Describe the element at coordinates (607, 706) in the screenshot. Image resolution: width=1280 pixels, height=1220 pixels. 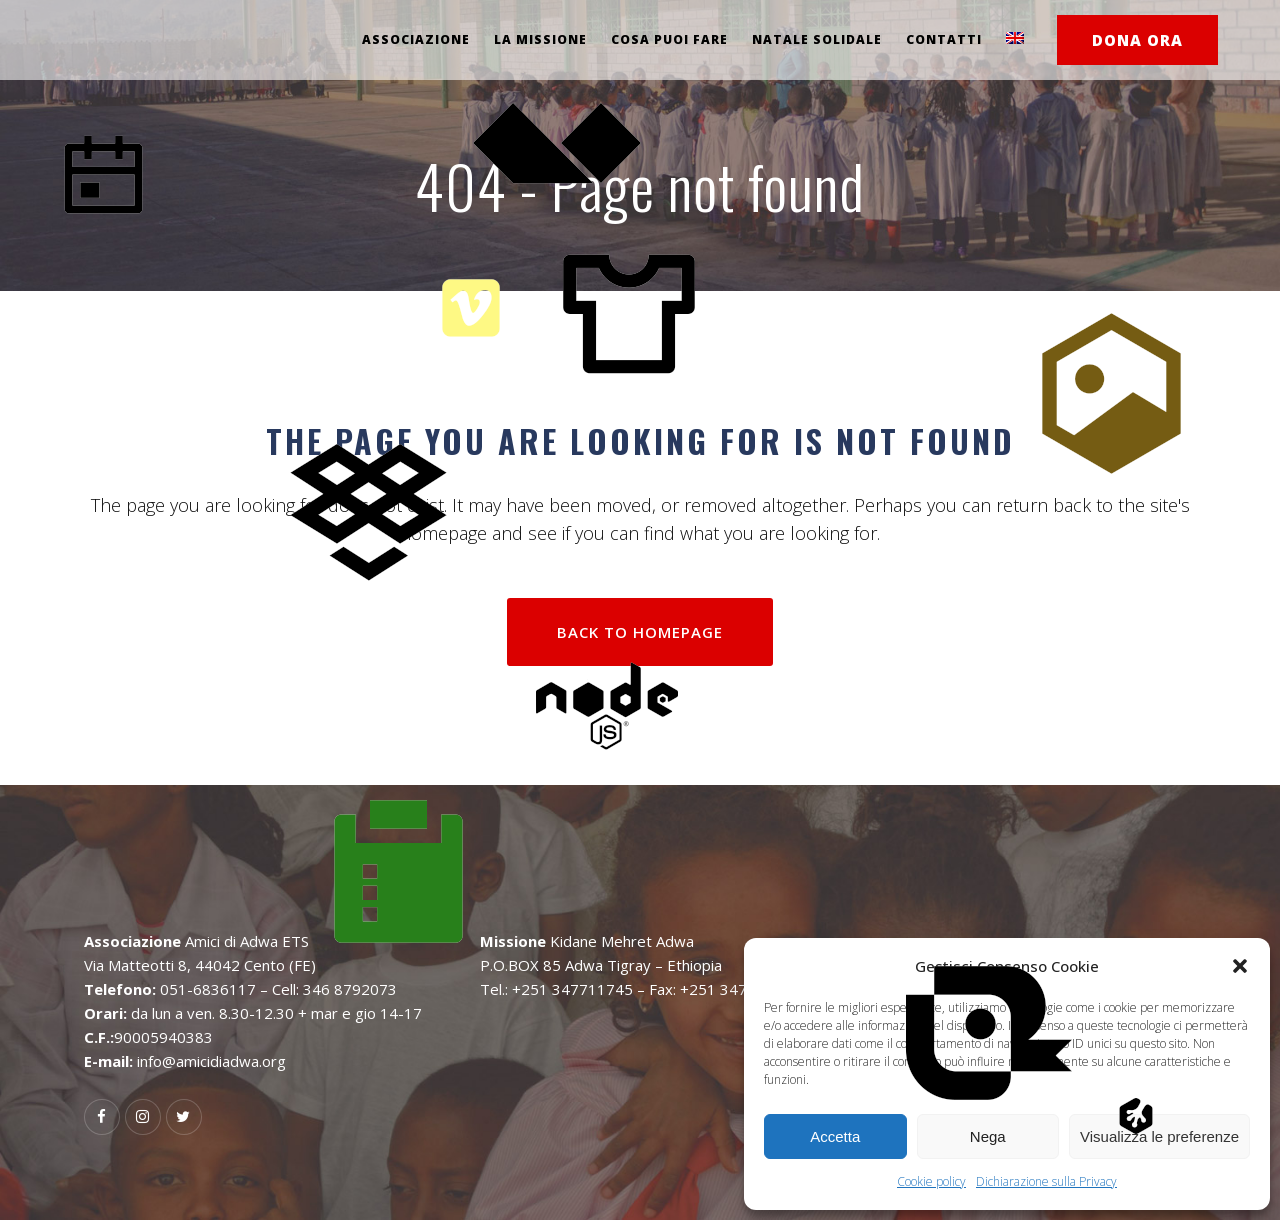
I see `node.js logo indicating a javascript runtime environment` at that location.